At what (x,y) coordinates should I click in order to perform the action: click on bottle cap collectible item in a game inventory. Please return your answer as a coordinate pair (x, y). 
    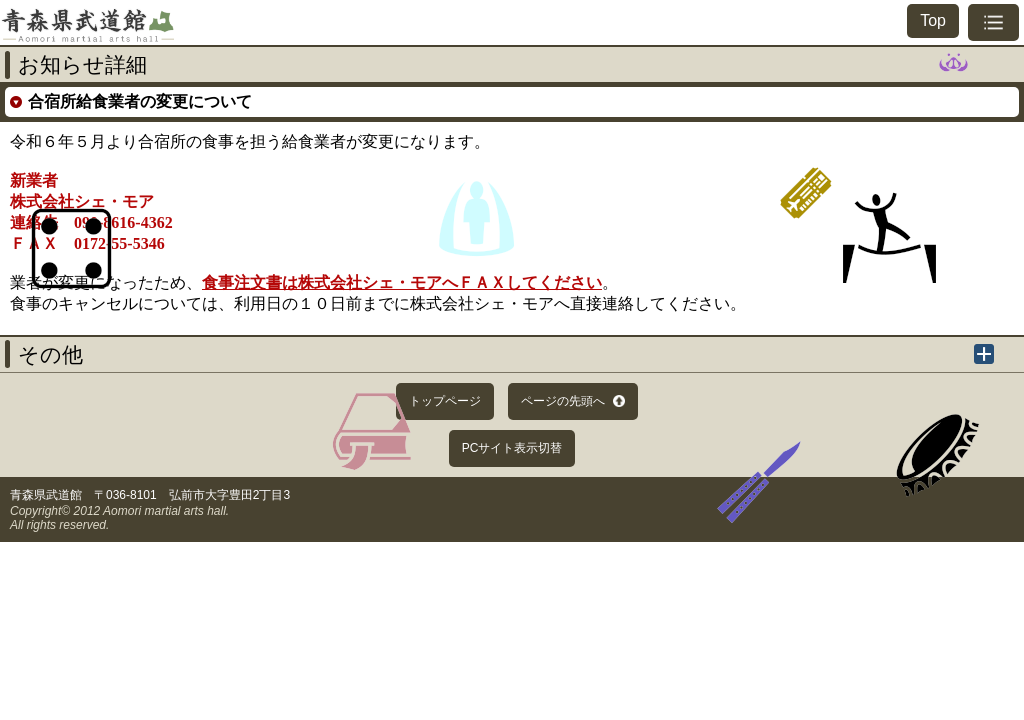
    Looking at the image, I should click on (938, 455).